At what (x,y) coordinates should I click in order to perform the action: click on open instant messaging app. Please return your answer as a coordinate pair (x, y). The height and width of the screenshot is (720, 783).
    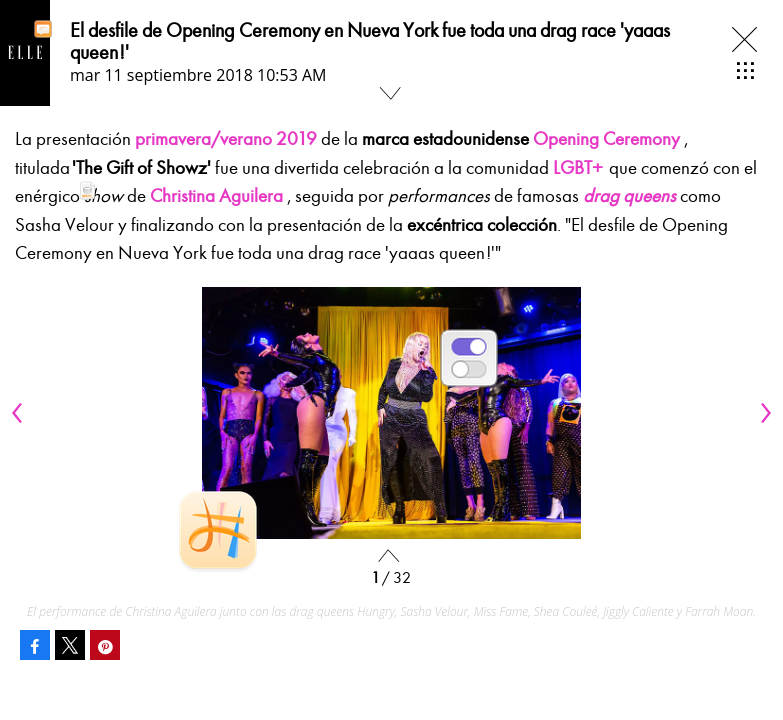
    Looking at the image, I should click on (43, 29).